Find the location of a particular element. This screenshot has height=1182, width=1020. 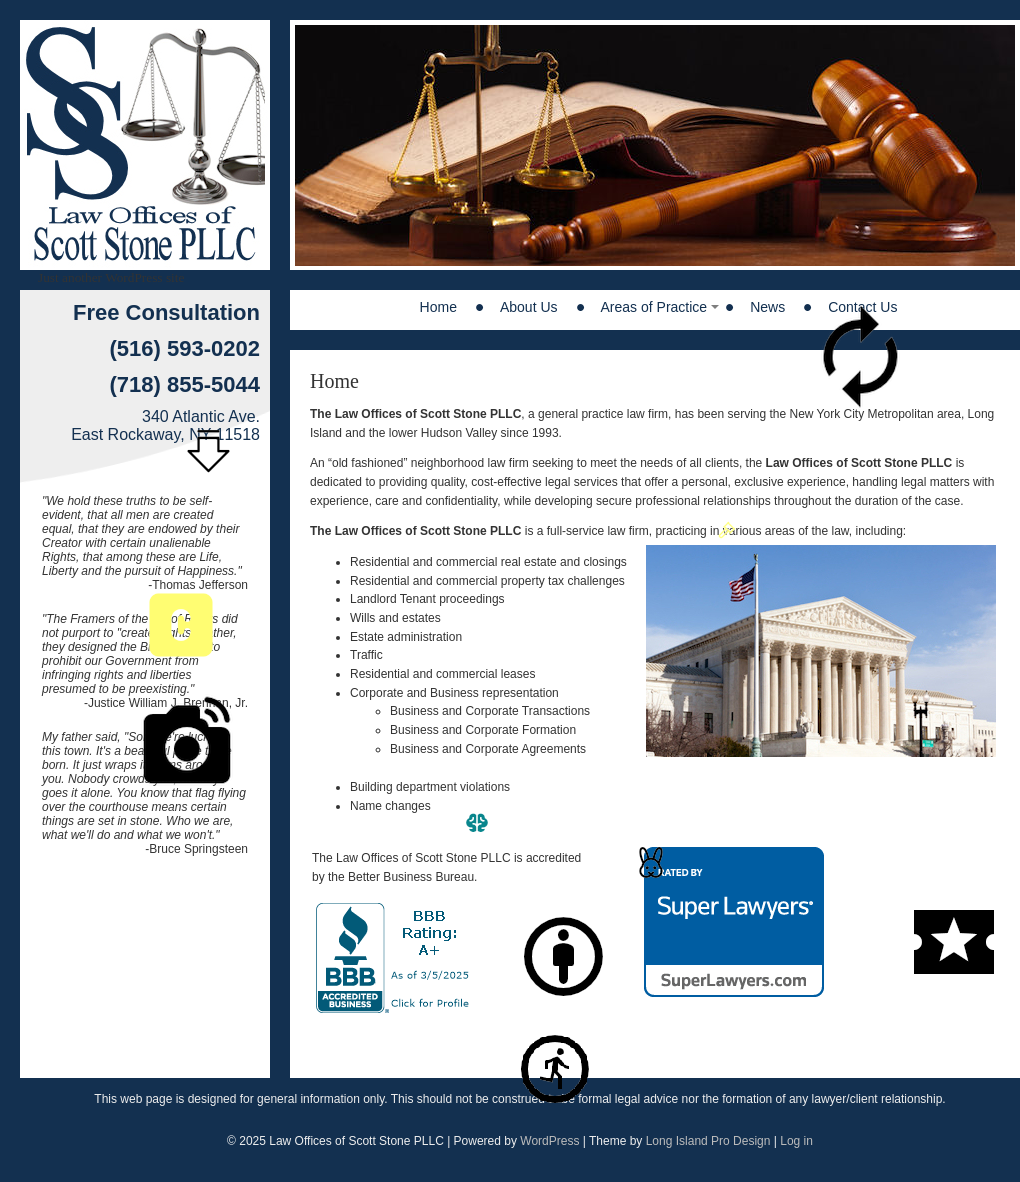

start a run or jogging activity is located at coordinates (555, 1069).